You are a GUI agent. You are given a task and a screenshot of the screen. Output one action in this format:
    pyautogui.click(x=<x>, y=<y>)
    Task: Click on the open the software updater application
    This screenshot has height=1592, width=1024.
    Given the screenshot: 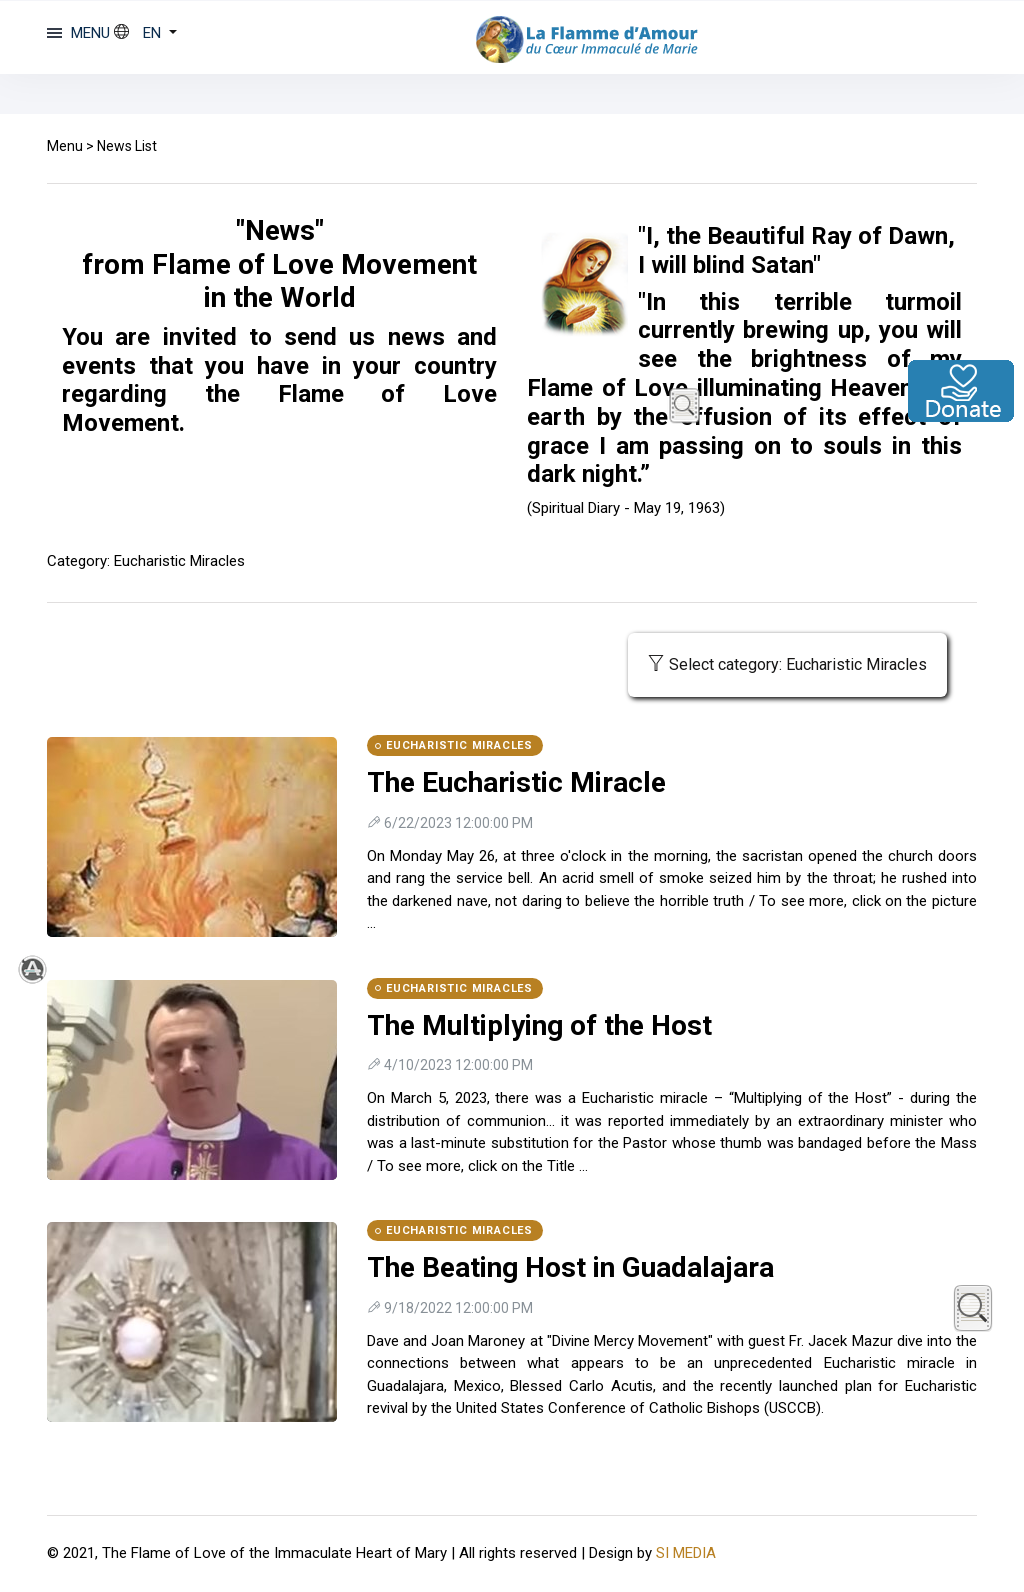 What is the action you would take?
    pyautogui.click(x=32, y=969)
    